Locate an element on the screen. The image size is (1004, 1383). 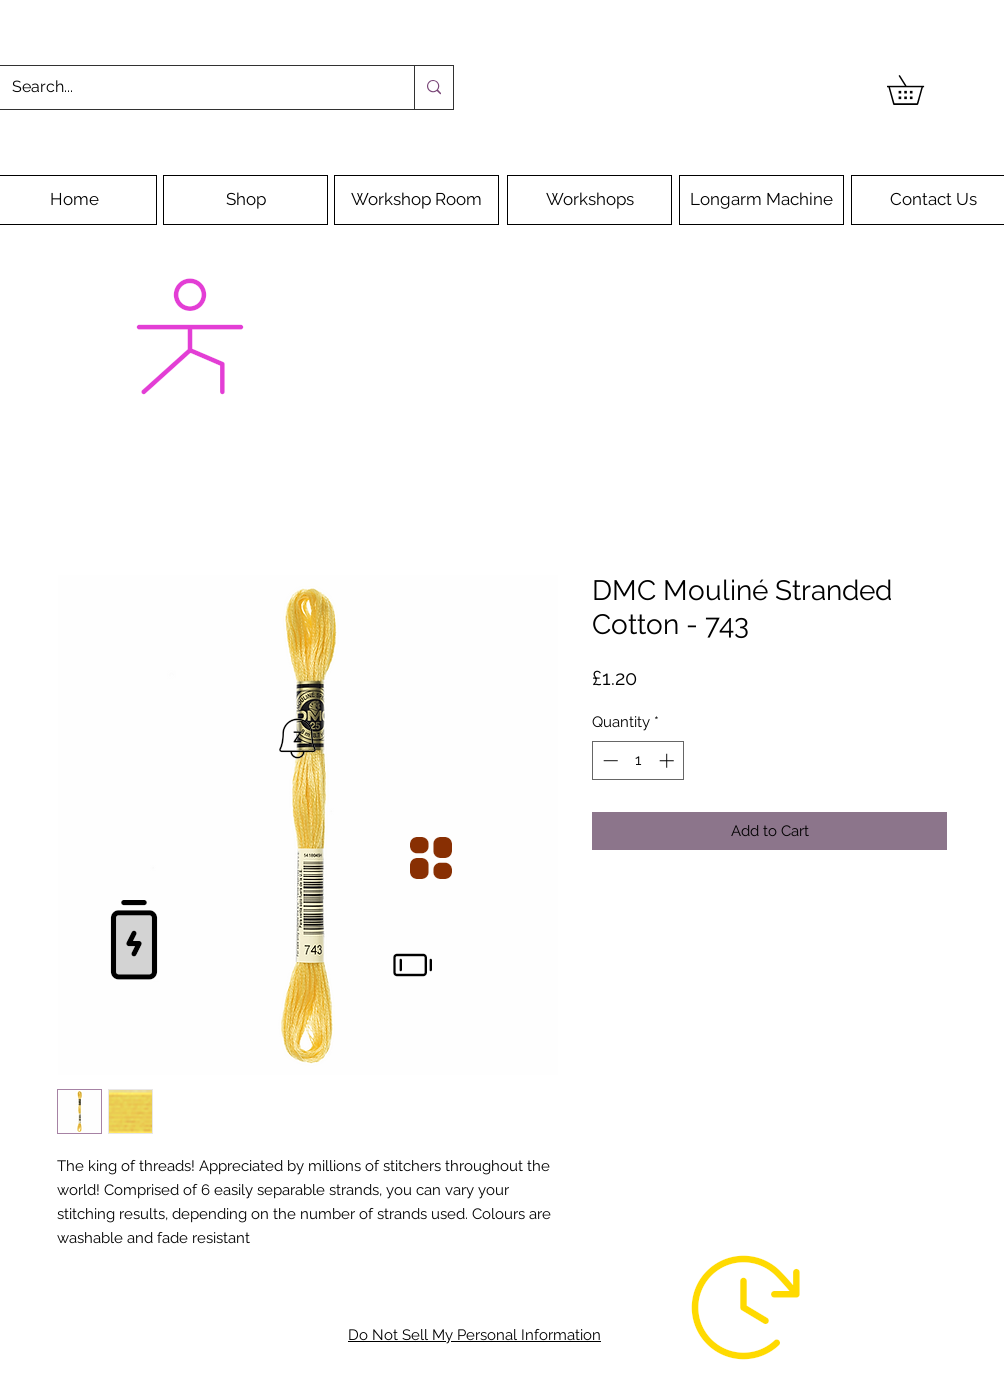
access tai chi or meditation exercises is located at coordinates (190, 341).